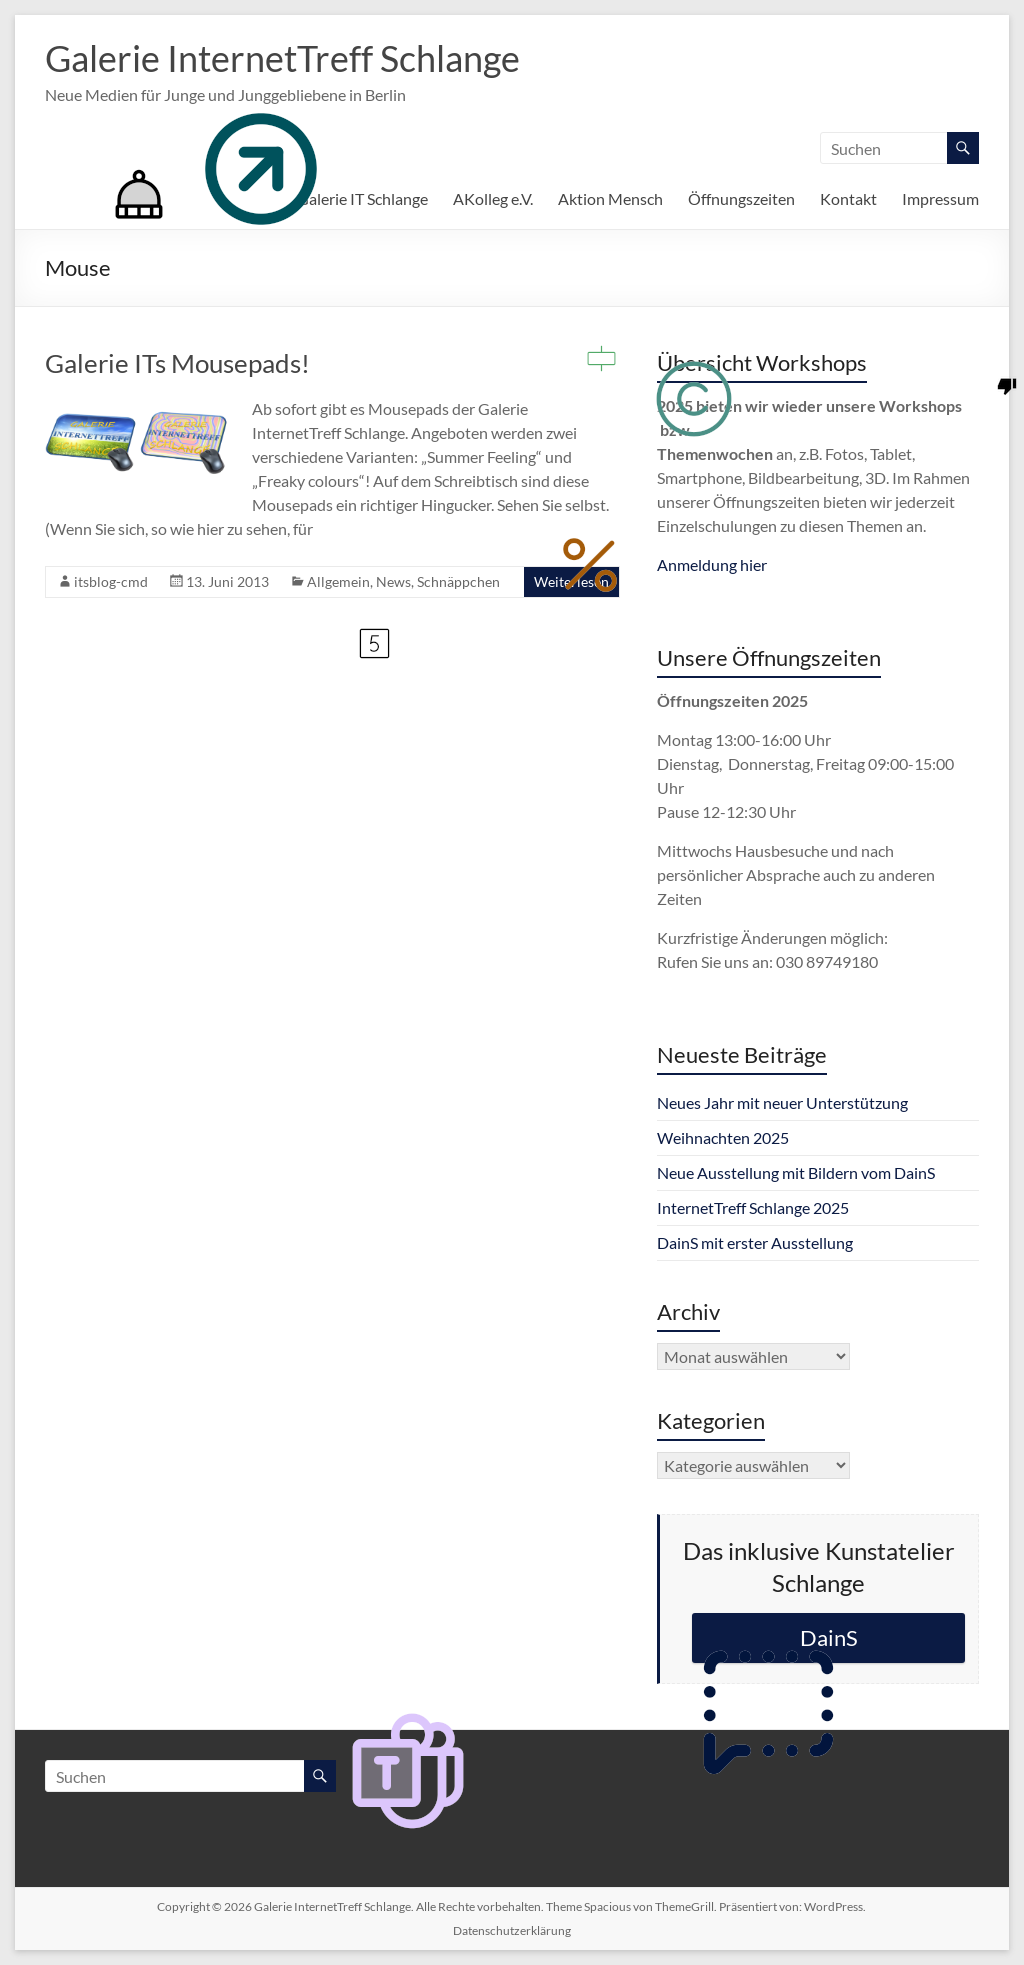 The width and height of the screenshot is (1024, 1965). Describe the element at coordinates (139, 197) in the screenshot. I see `select winter or cold weather accessories` at that location.